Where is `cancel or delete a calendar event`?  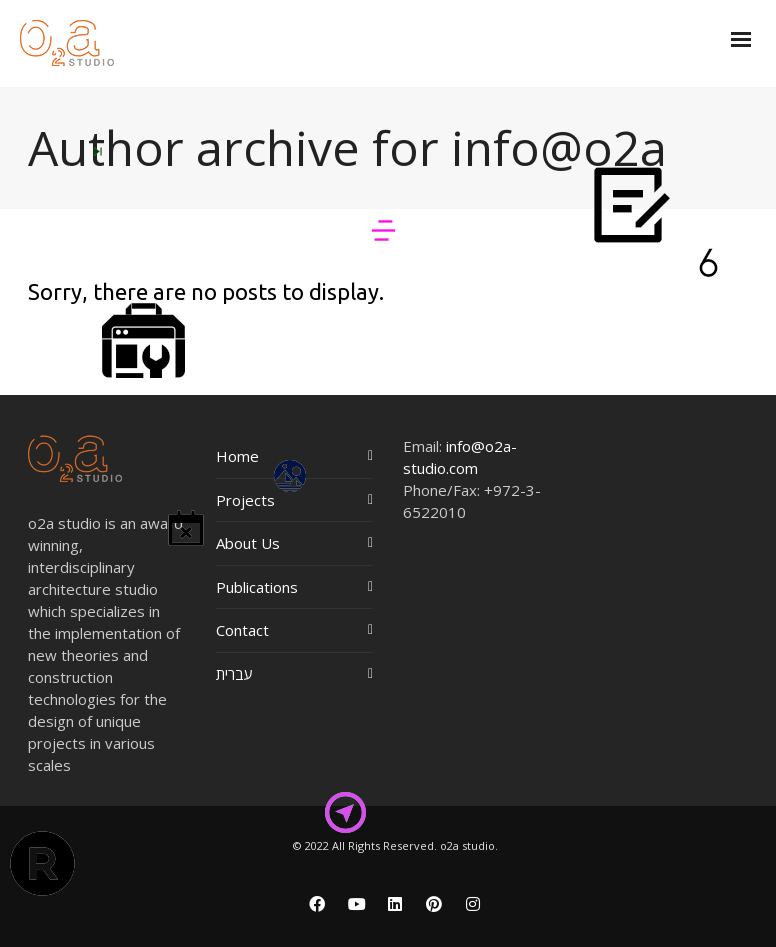
cancel or delete a calendar event is located at coordinates (186, 530).